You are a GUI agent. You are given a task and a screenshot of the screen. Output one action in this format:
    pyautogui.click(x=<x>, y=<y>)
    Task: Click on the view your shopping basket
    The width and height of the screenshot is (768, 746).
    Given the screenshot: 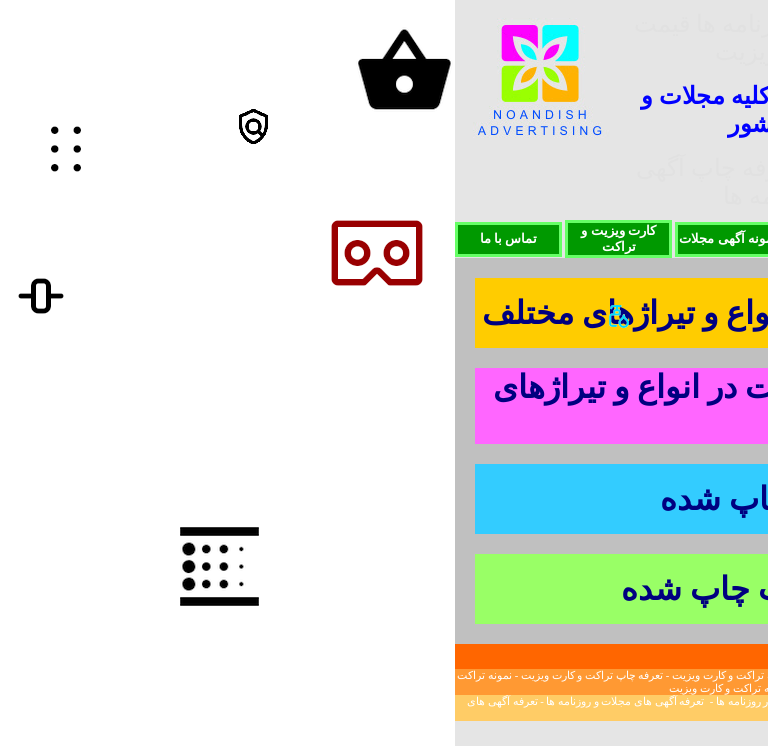 What is the action you would take?
    pyautogui.click(x=404, y=71)
    